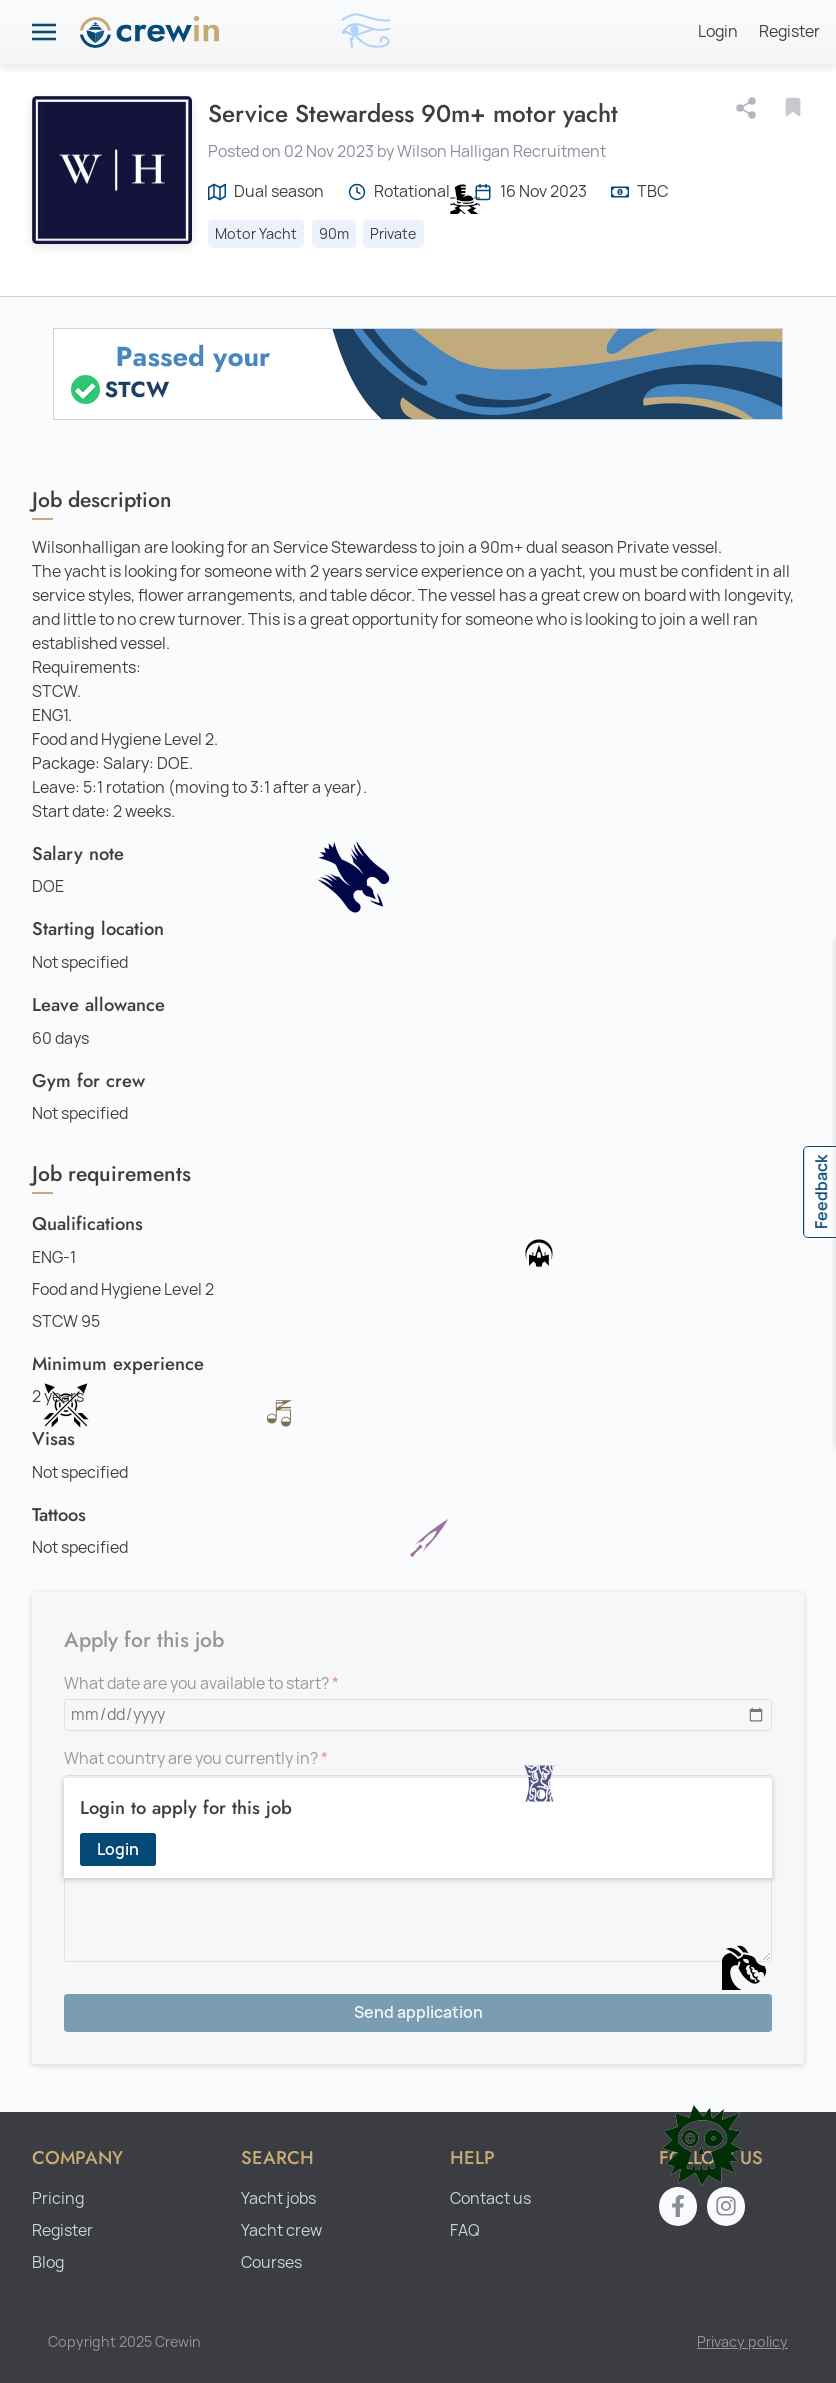  I want to click on crow dive ability or attack skill, so click(354, 877).